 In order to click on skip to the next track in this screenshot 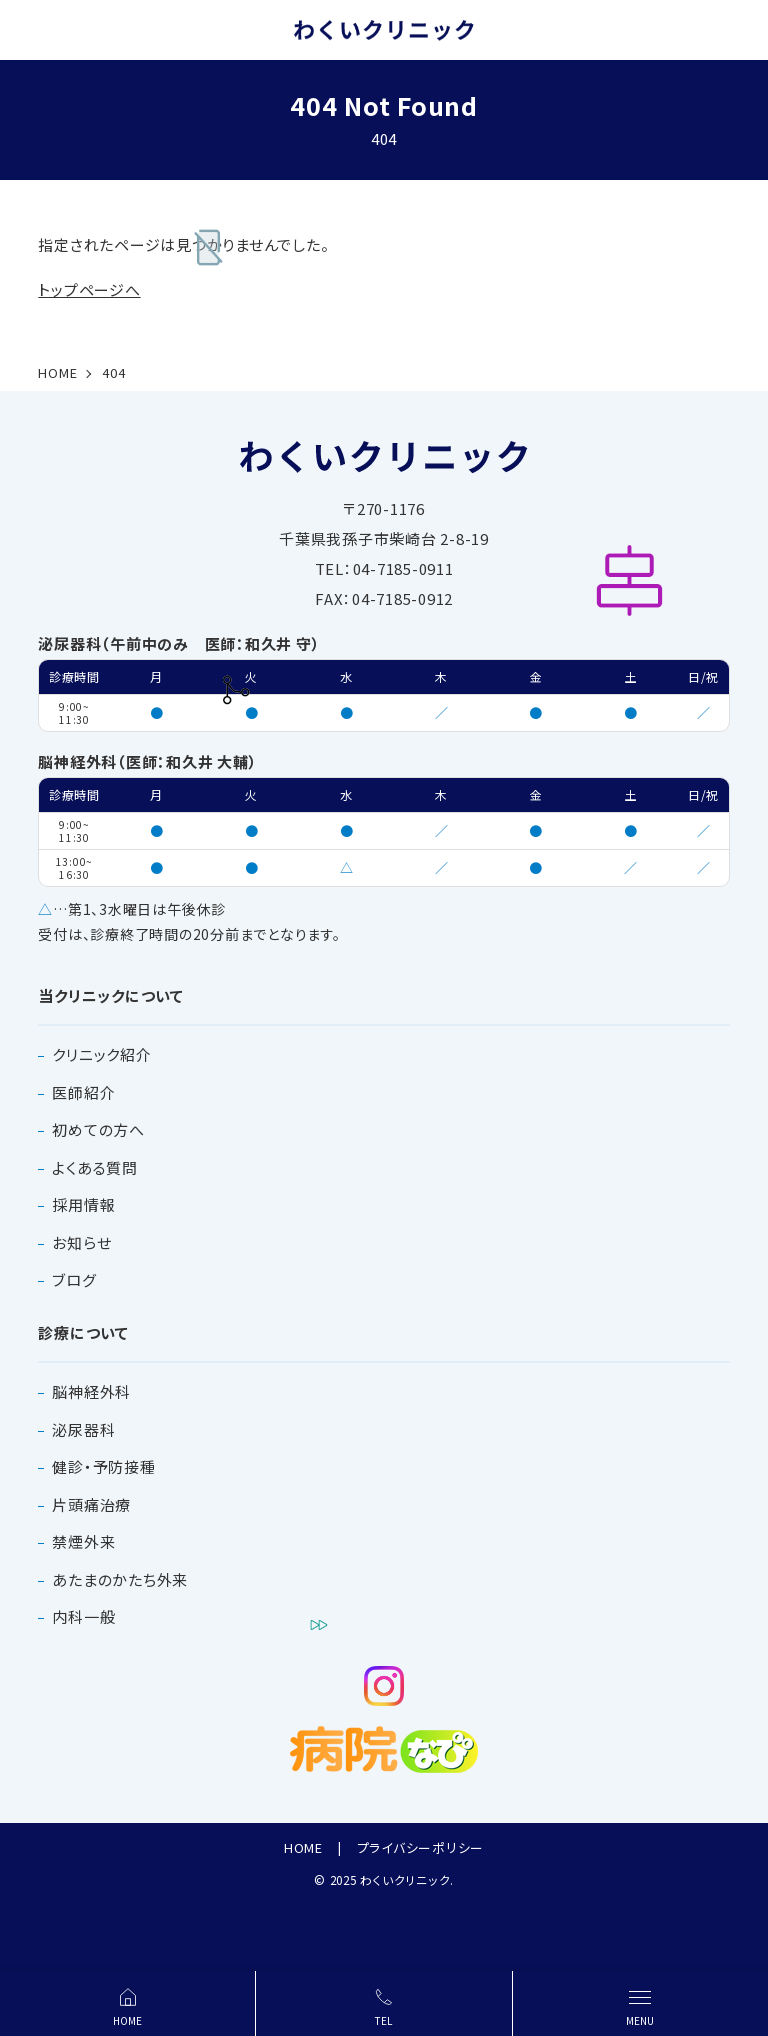, I will do `click(319, 1625)`.